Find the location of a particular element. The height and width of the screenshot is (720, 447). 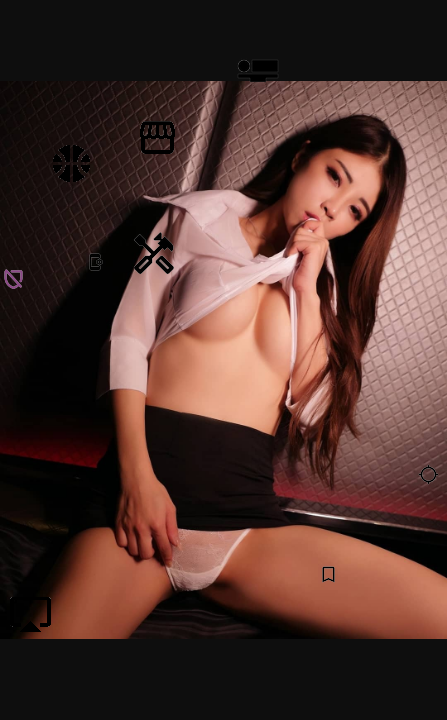

GPS signal not yet acquired is located at coordinates (428, 474).